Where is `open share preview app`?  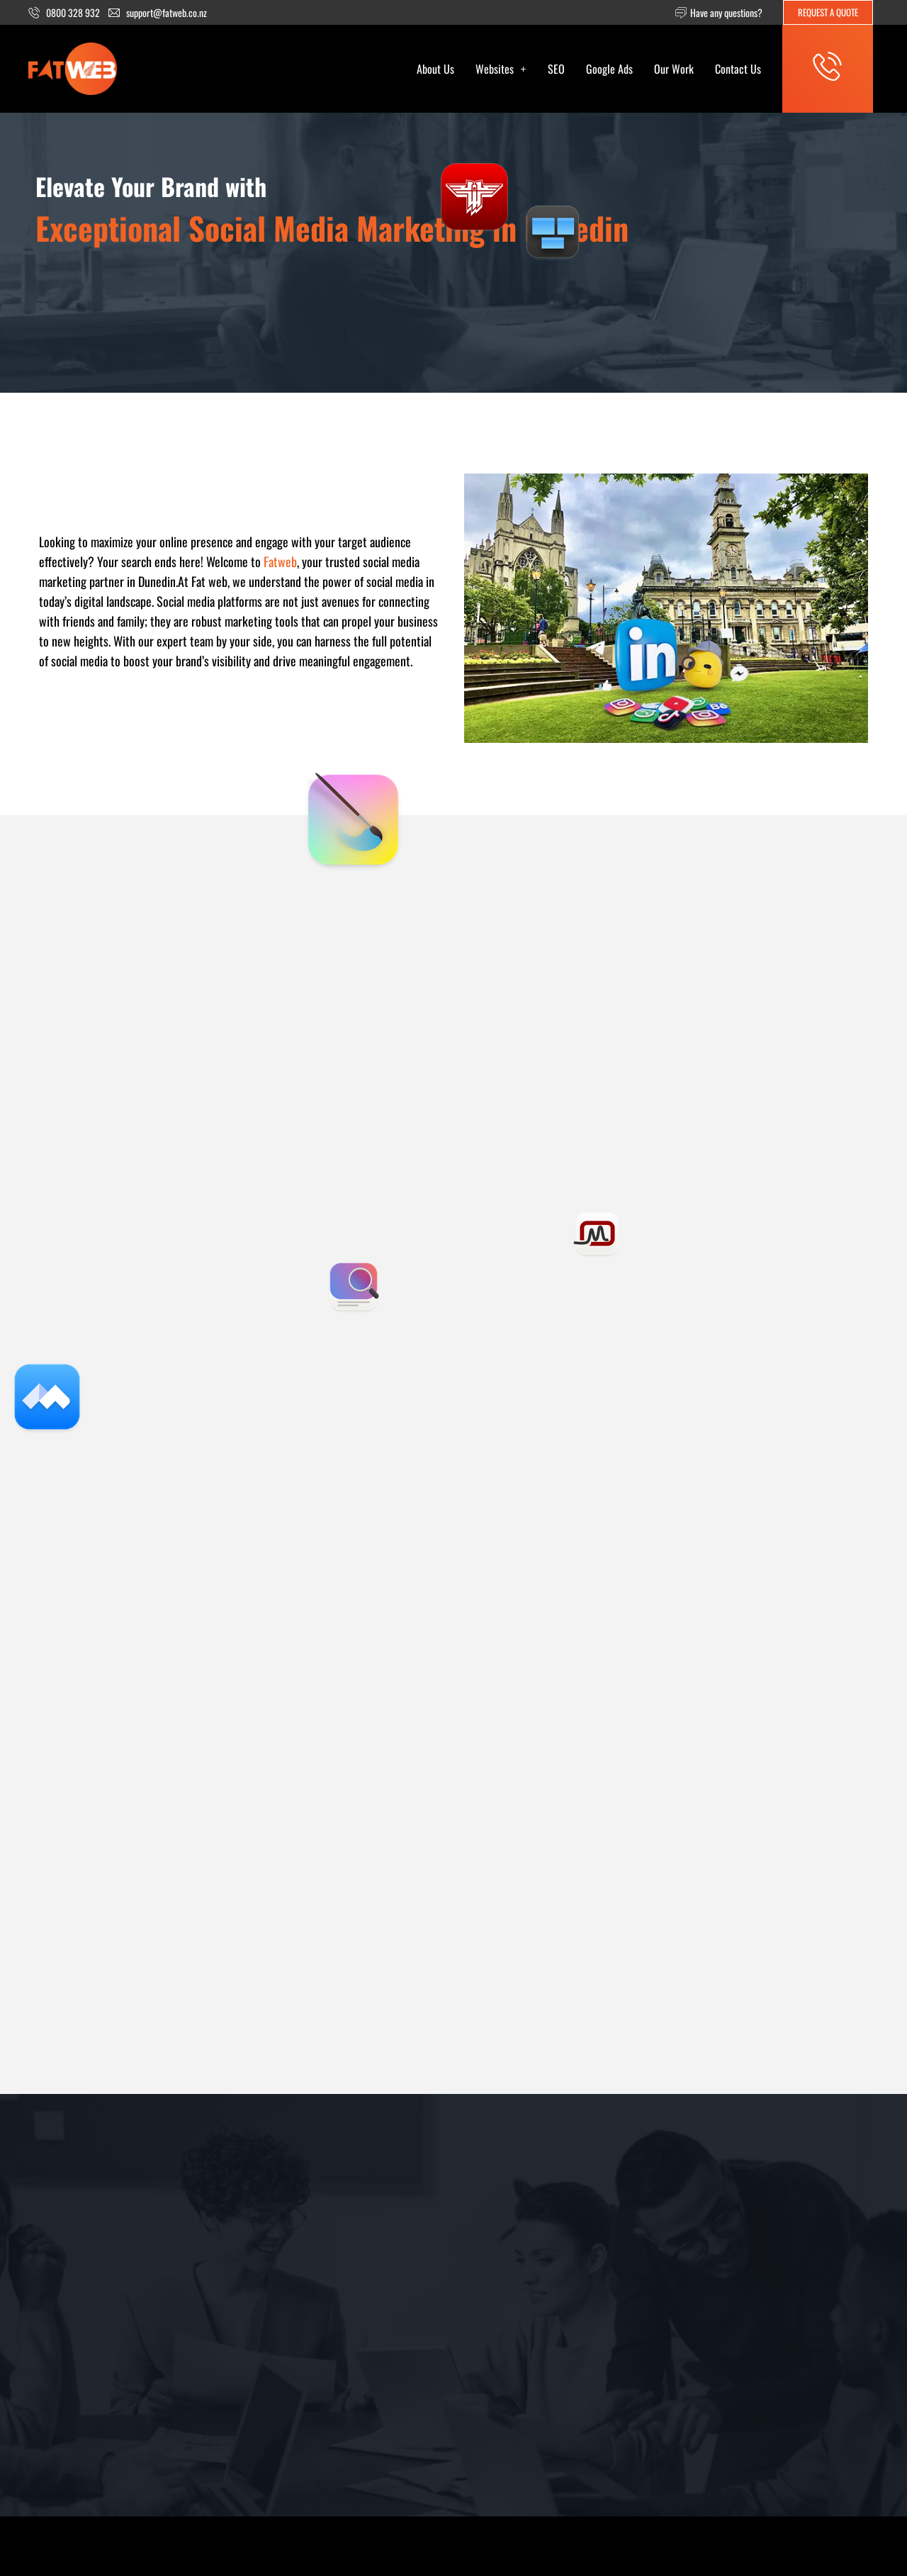 open share preview app is located at coordinates (354, 1287).